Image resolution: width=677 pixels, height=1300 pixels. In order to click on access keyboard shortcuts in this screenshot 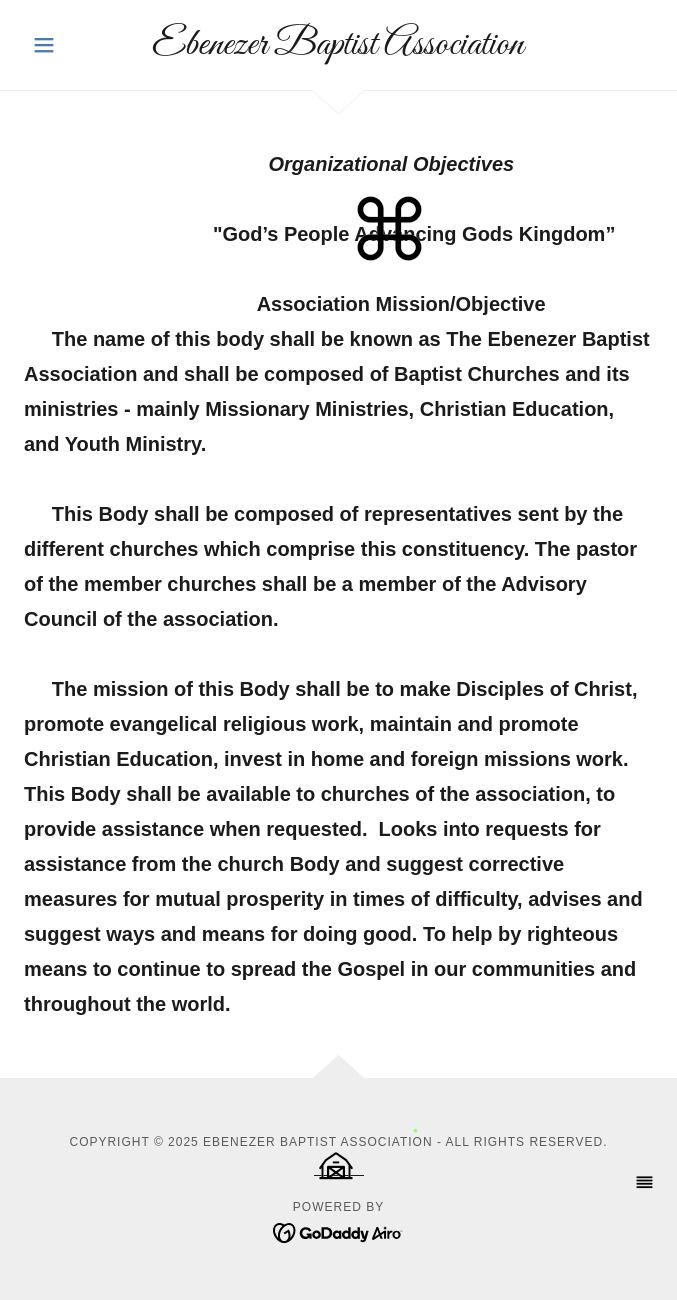, I will do `click(389, 228)`.